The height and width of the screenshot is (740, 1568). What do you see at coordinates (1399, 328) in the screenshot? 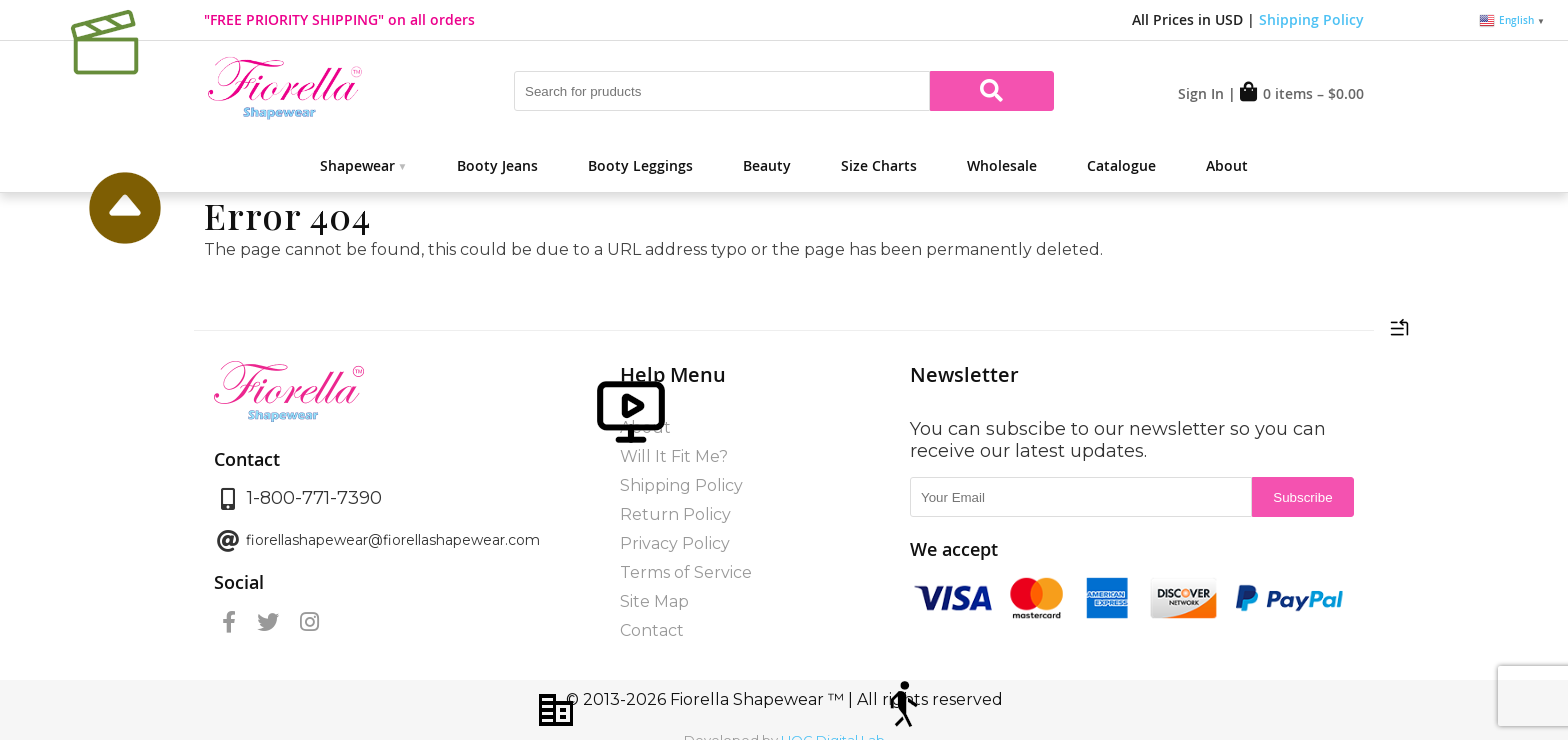
I see `move item to the top of the list` at bounding box center [1399, 328].